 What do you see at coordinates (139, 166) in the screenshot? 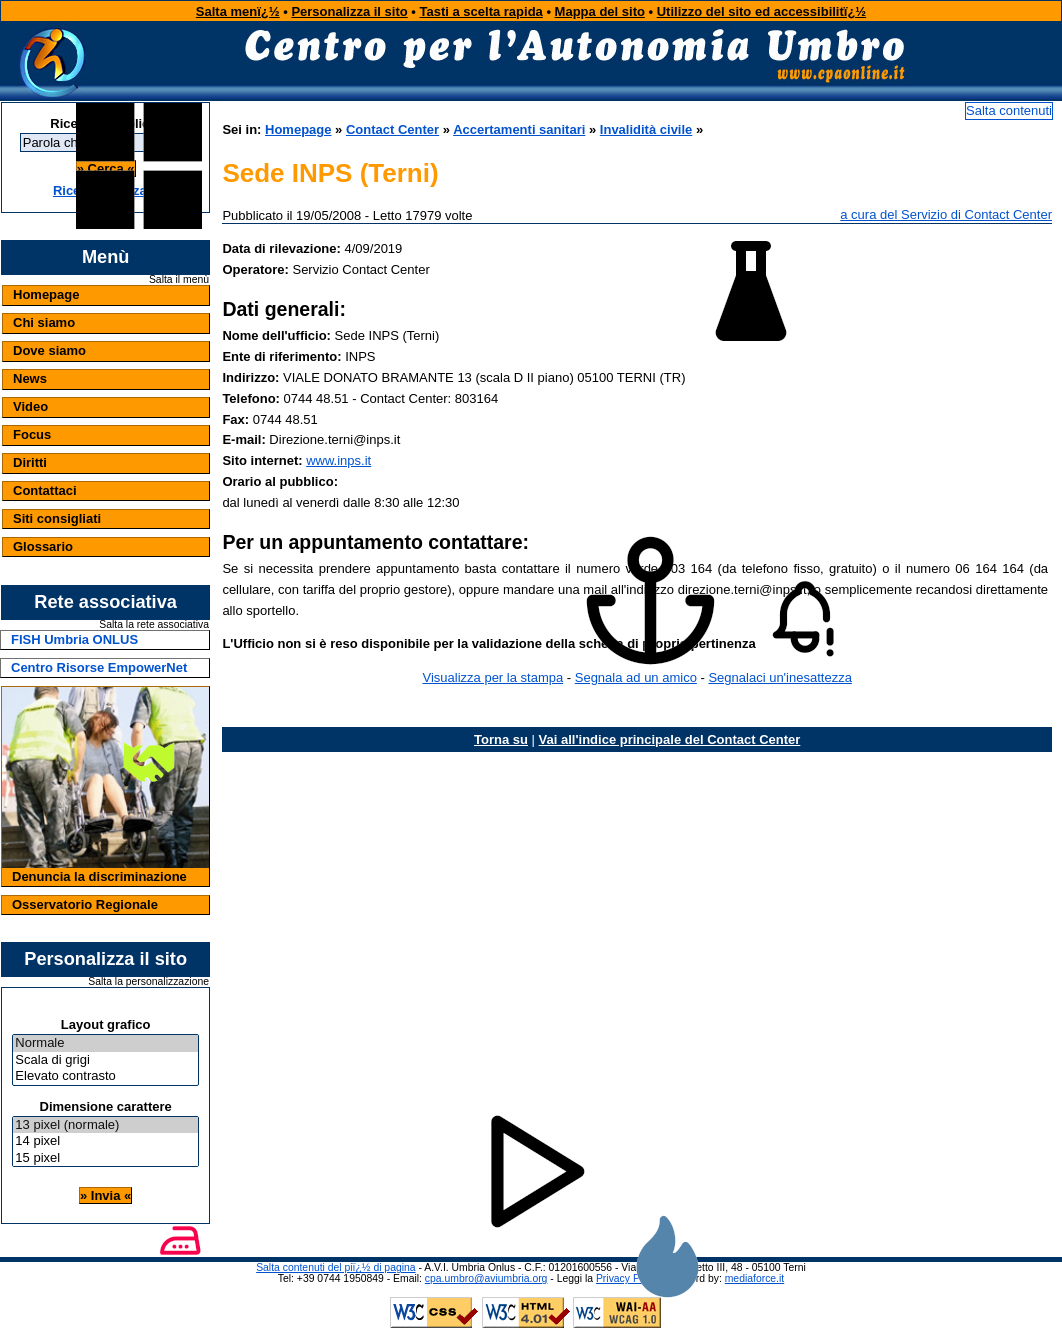
I see `view items in grid layout` at bounding box center [139, 166].